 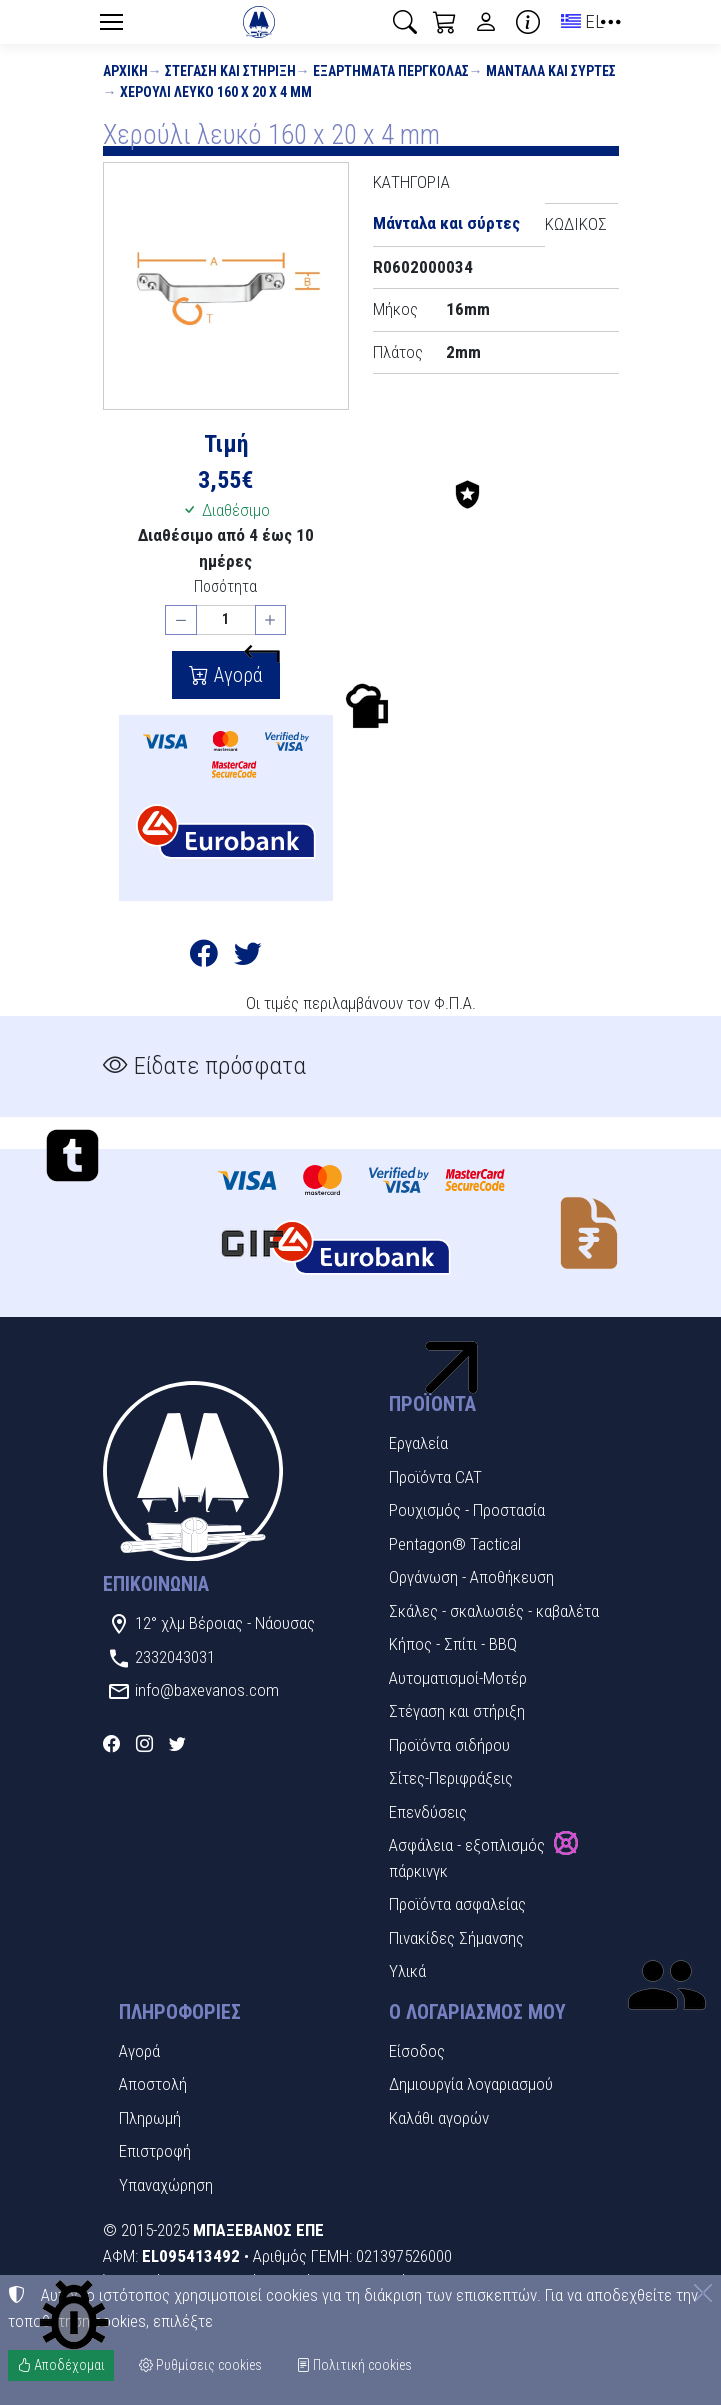 I want to click on go back to previous screen, so click(x=262, y=654).